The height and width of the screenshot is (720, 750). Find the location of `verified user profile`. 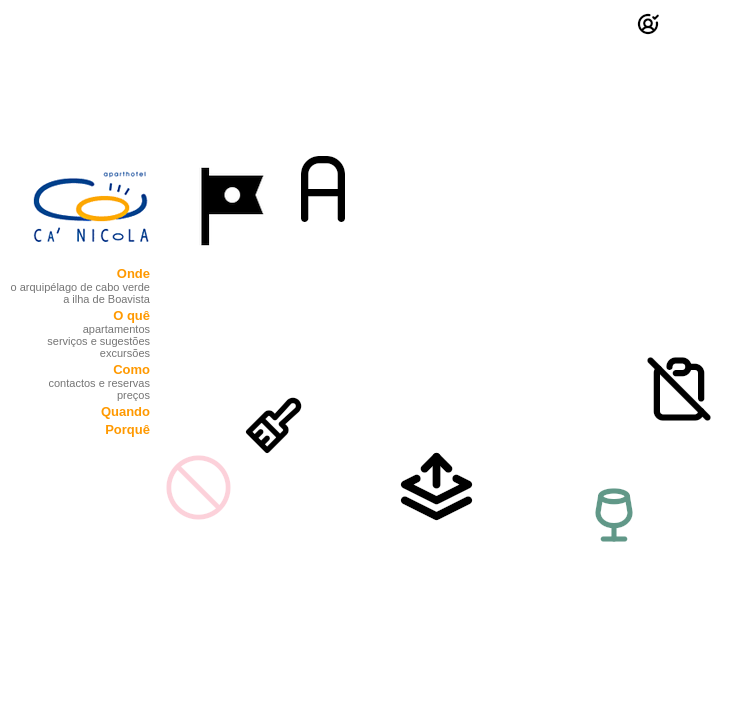

verified user profile is located at coordinates (648, 24).